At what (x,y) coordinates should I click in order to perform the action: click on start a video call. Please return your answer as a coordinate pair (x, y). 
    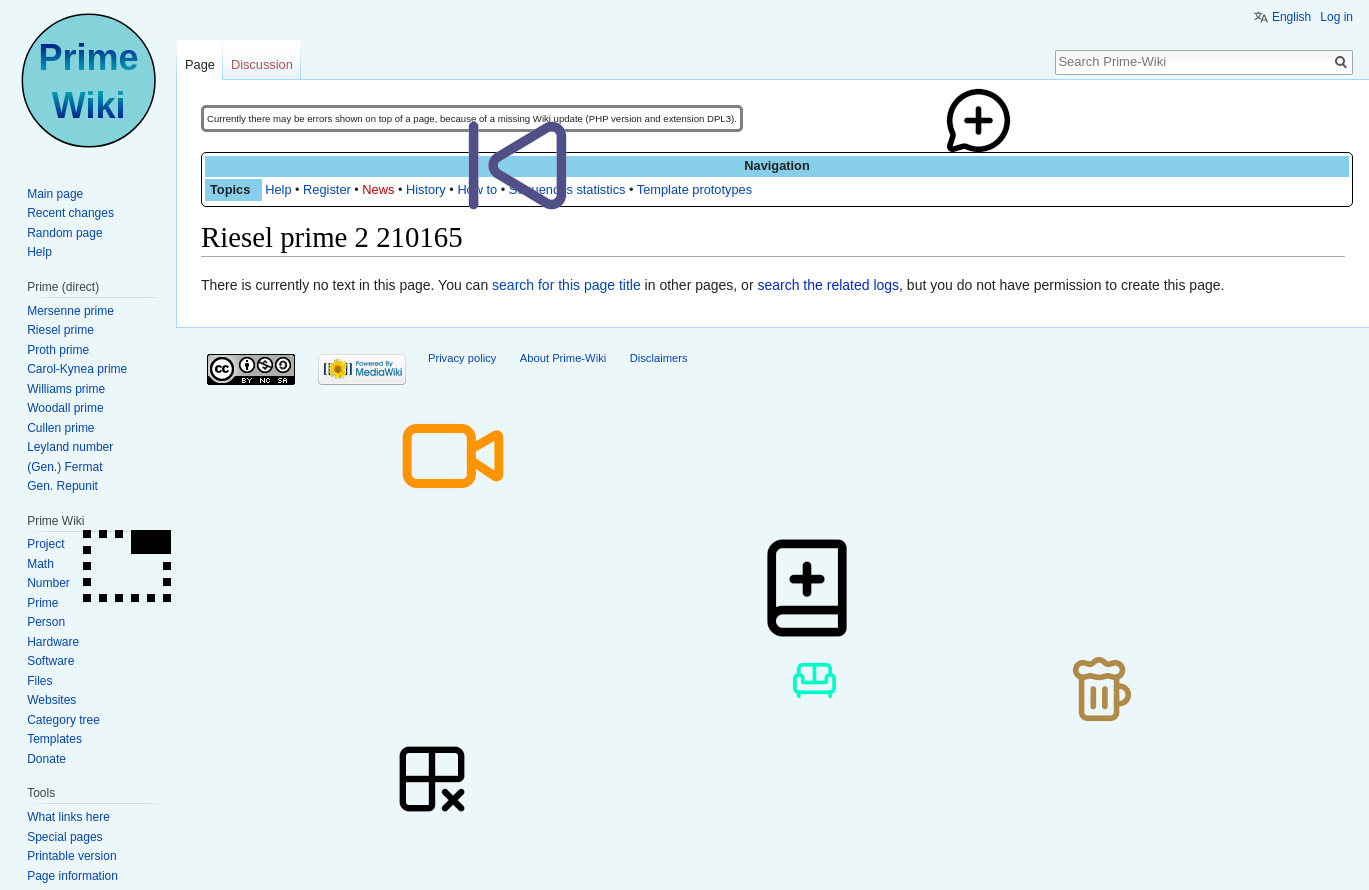
    Looking at the image, I should click on (453, 456).